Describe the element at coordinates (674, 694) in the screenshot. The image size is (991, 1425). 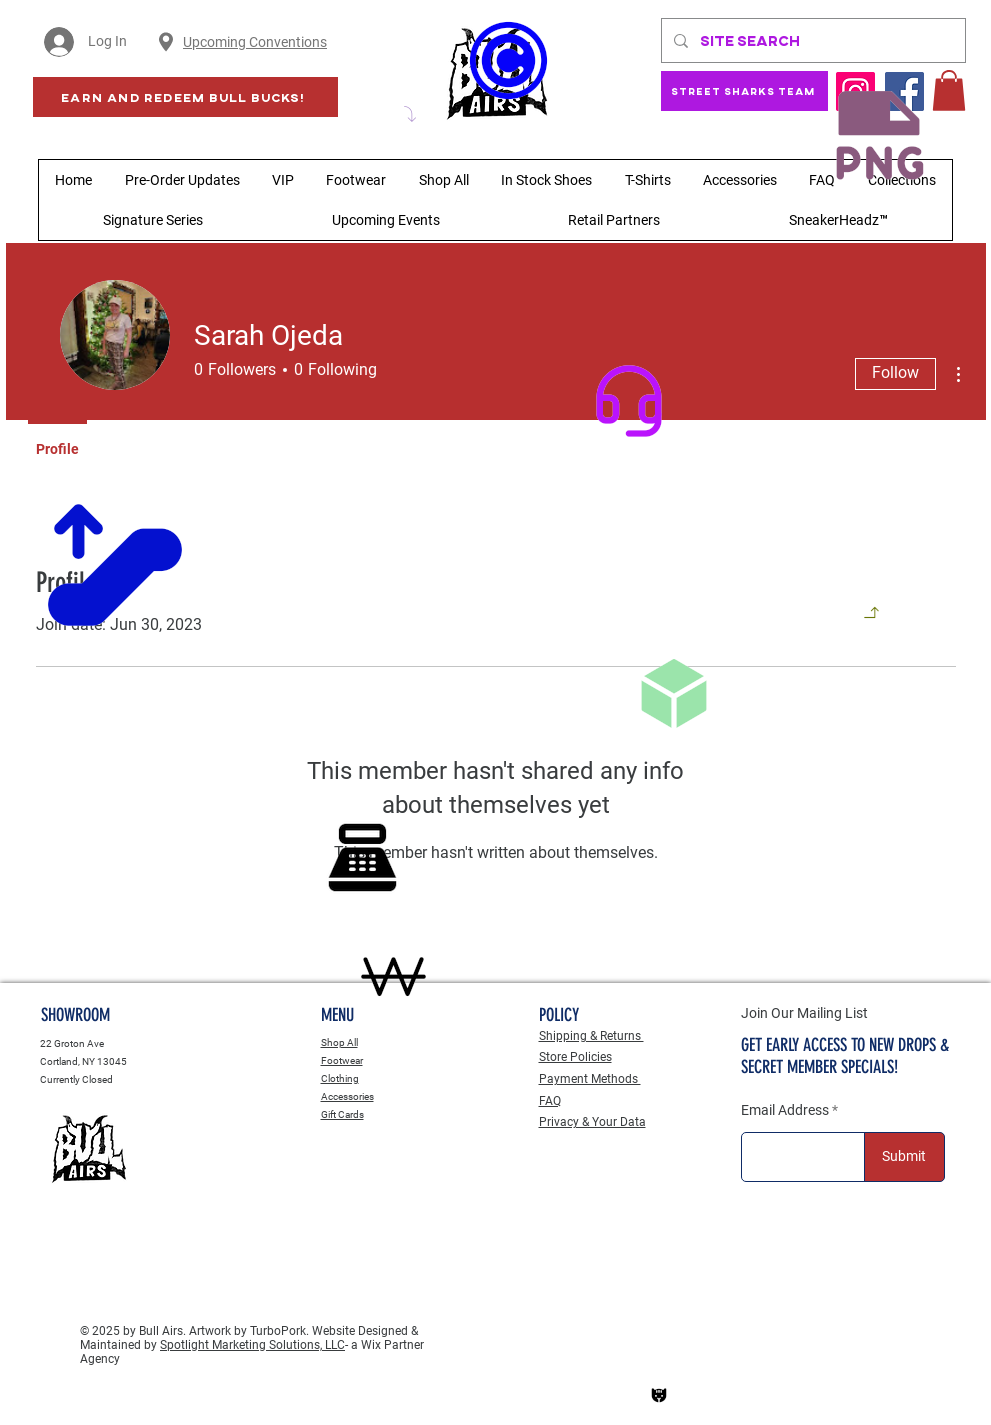
I see `view 3D model or object` at that location.